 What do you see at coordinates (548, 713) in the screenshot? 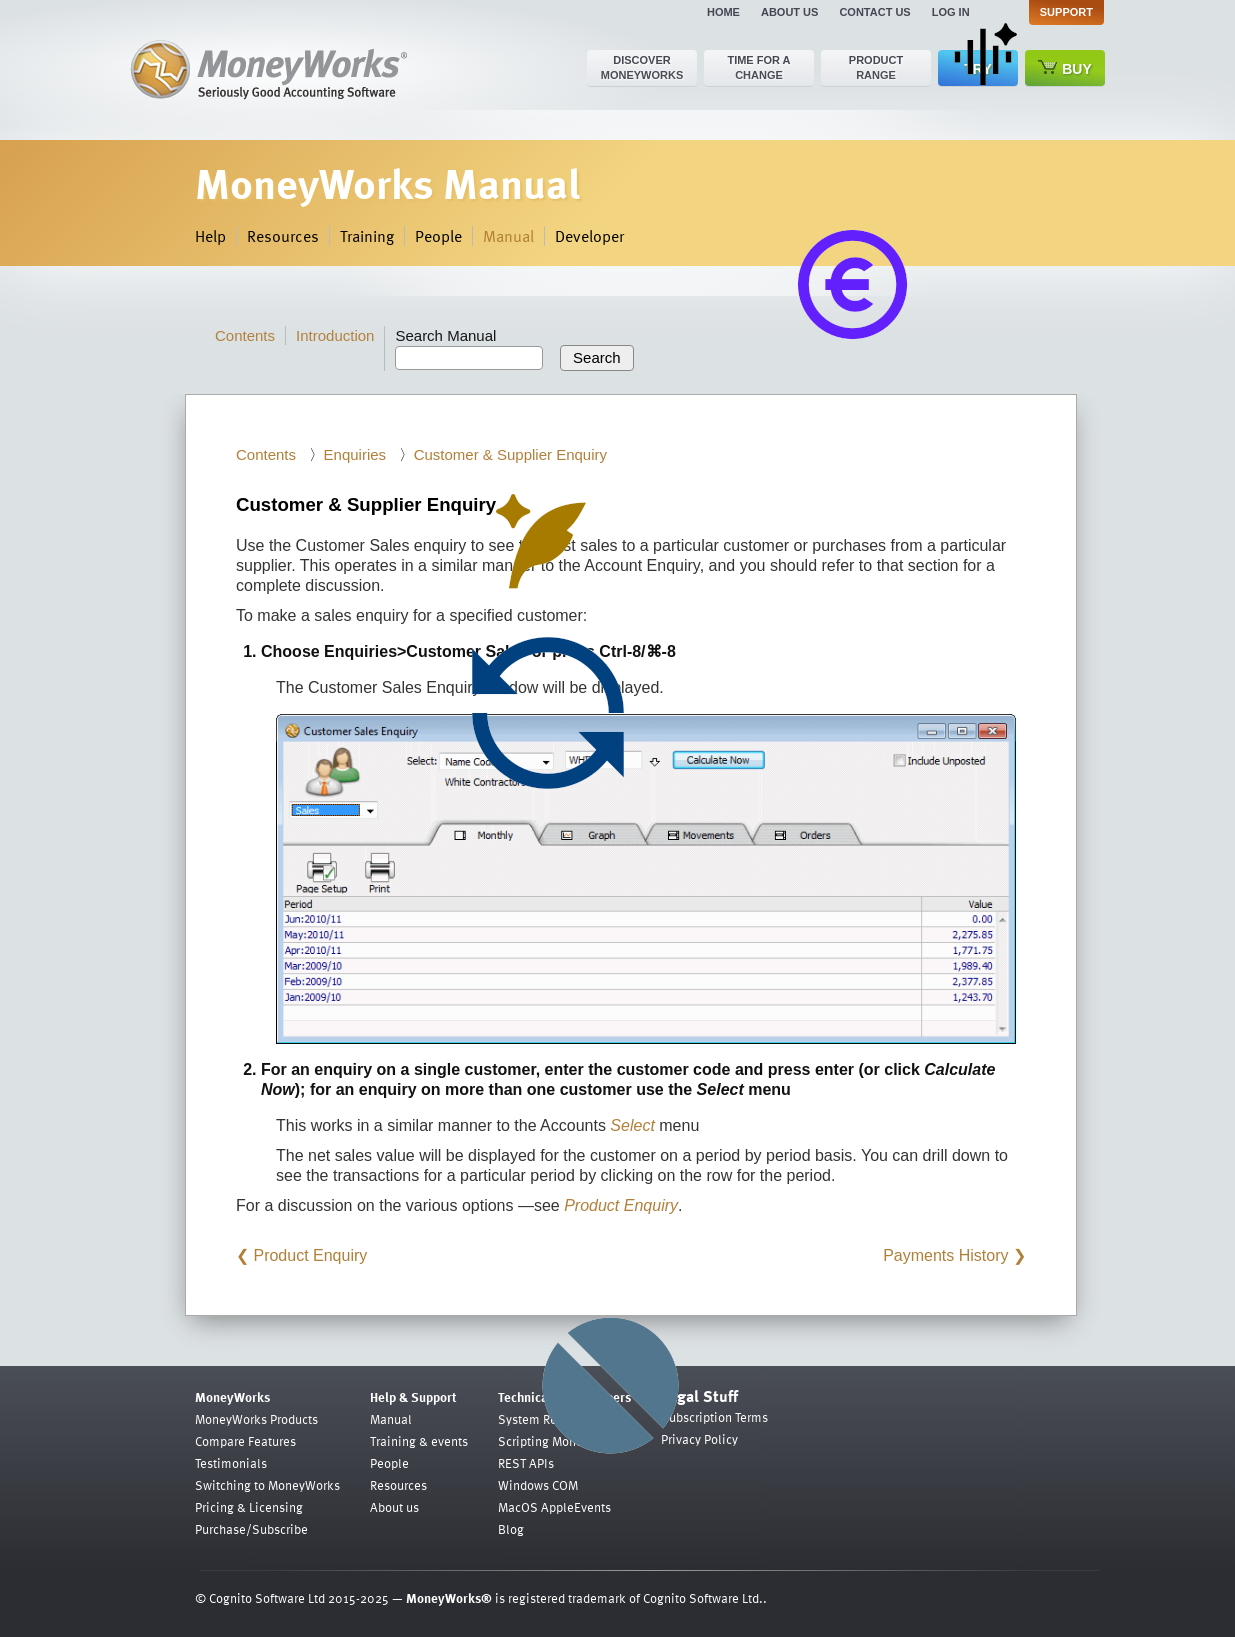
I see `undo or revert to previous state` at bounding box center [548, 713].